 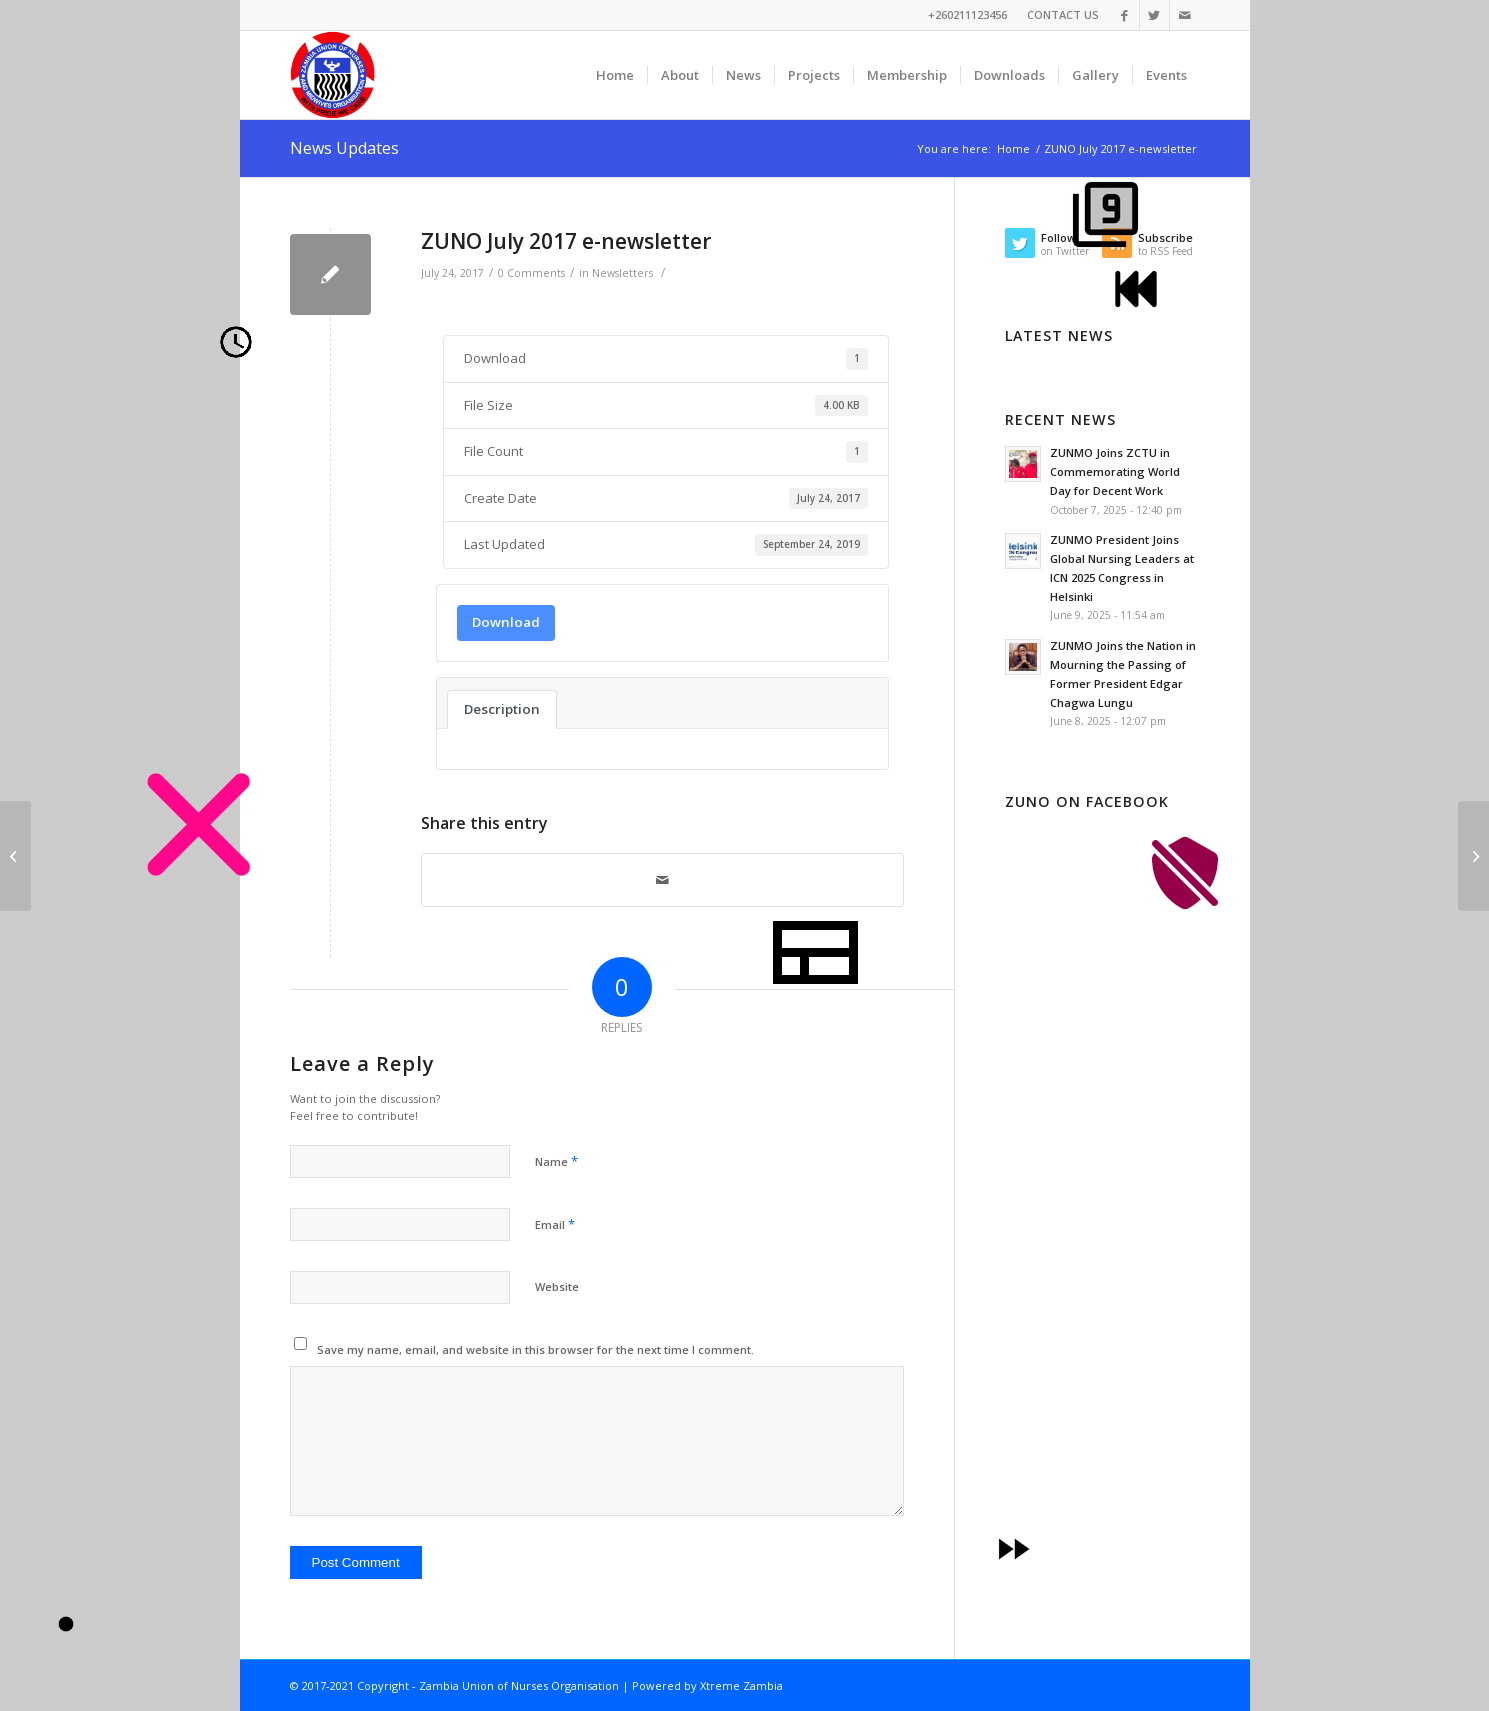 What do you see at coordinates (1105, 214) in the screenshot?
I see `indicates 9 items in a stack or collection` at bounding box center [1105, 214].